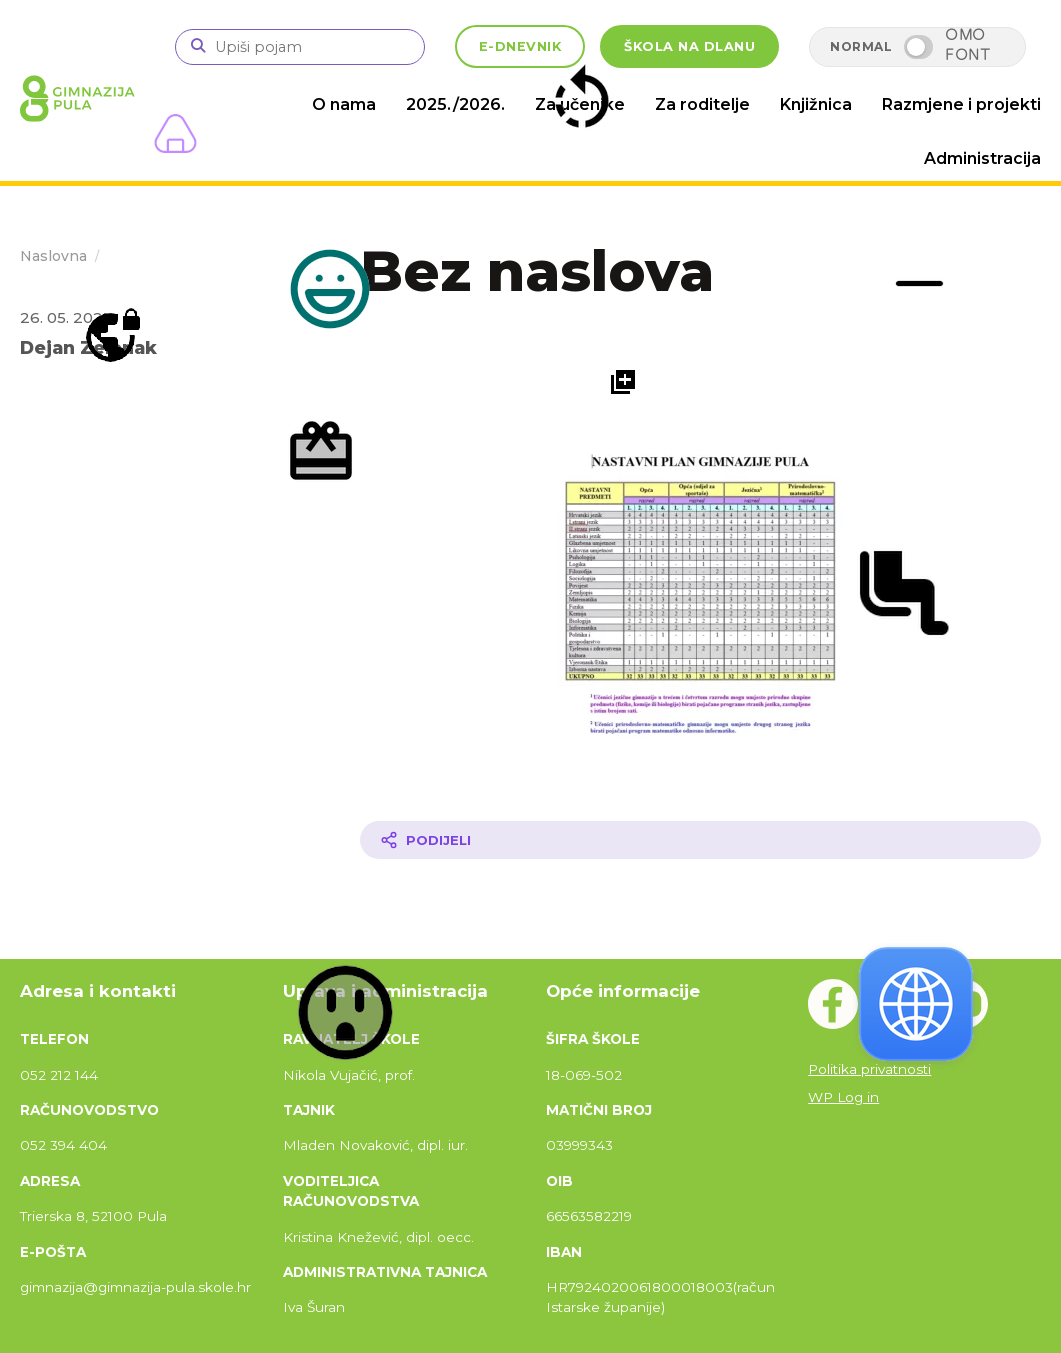  I want to click on maximize a window or panel, so click(919, 304).